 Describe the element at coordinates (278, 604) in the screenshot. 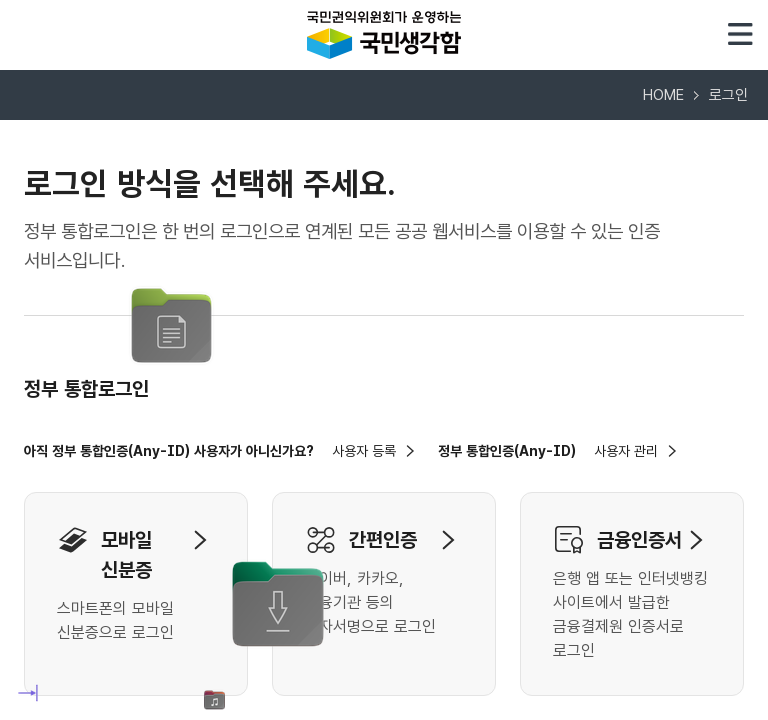

I see `open your downloads folder` at that location.